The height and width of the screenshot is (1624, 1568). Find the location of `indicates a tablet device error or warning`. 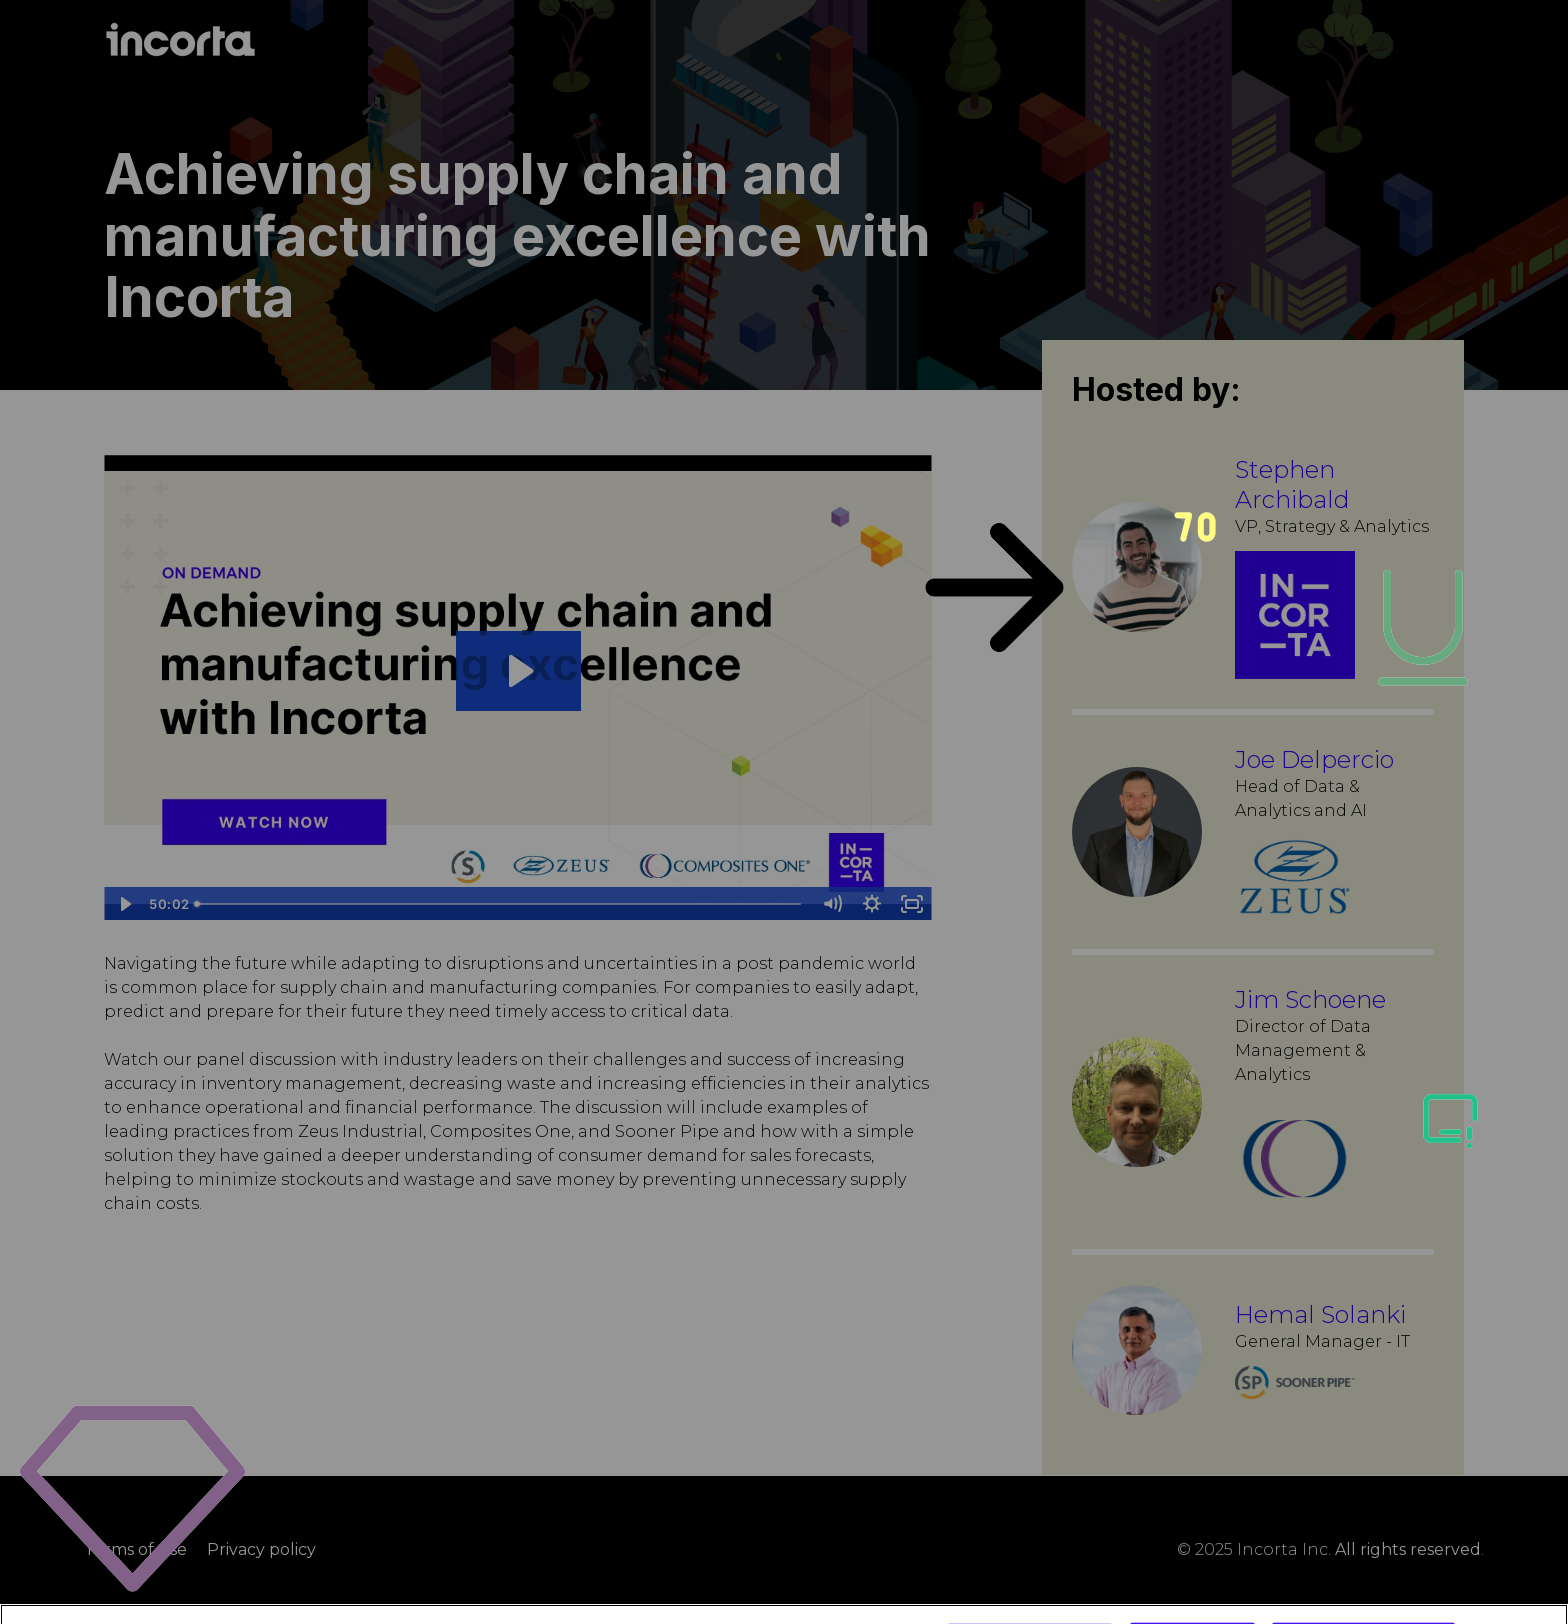

indicates a tablet device error or warning is located at coordinates (1450, 1118).